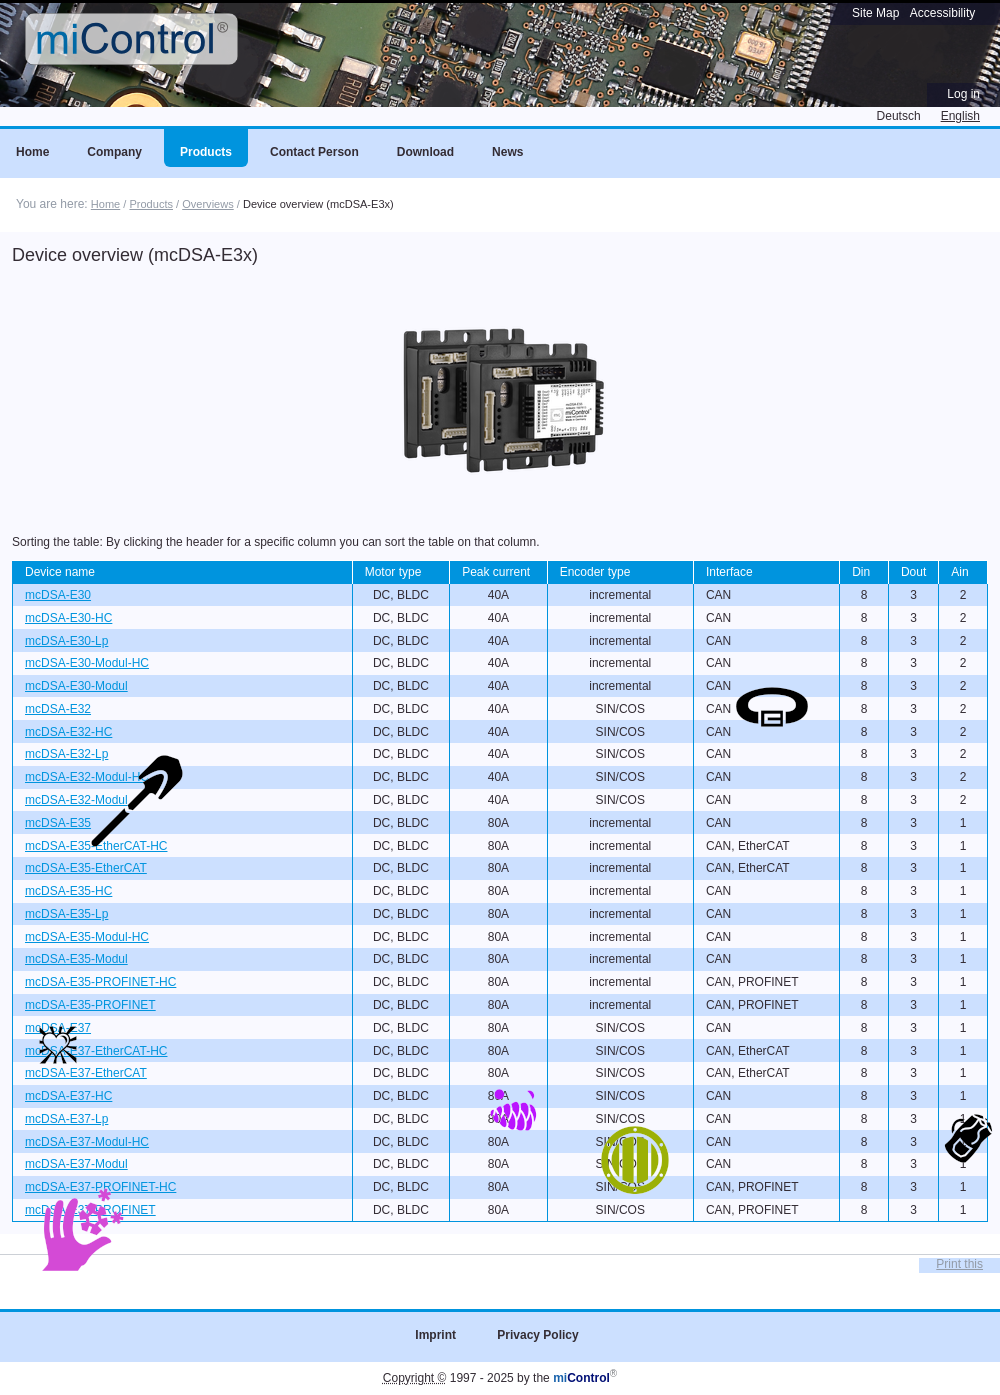 The width and height of the screenshot is (1000, 1395). What do you see at coordinates (137, 803) in the screenshot?
I see `equip digging or excavation tool` at bounding box center [137, 803].